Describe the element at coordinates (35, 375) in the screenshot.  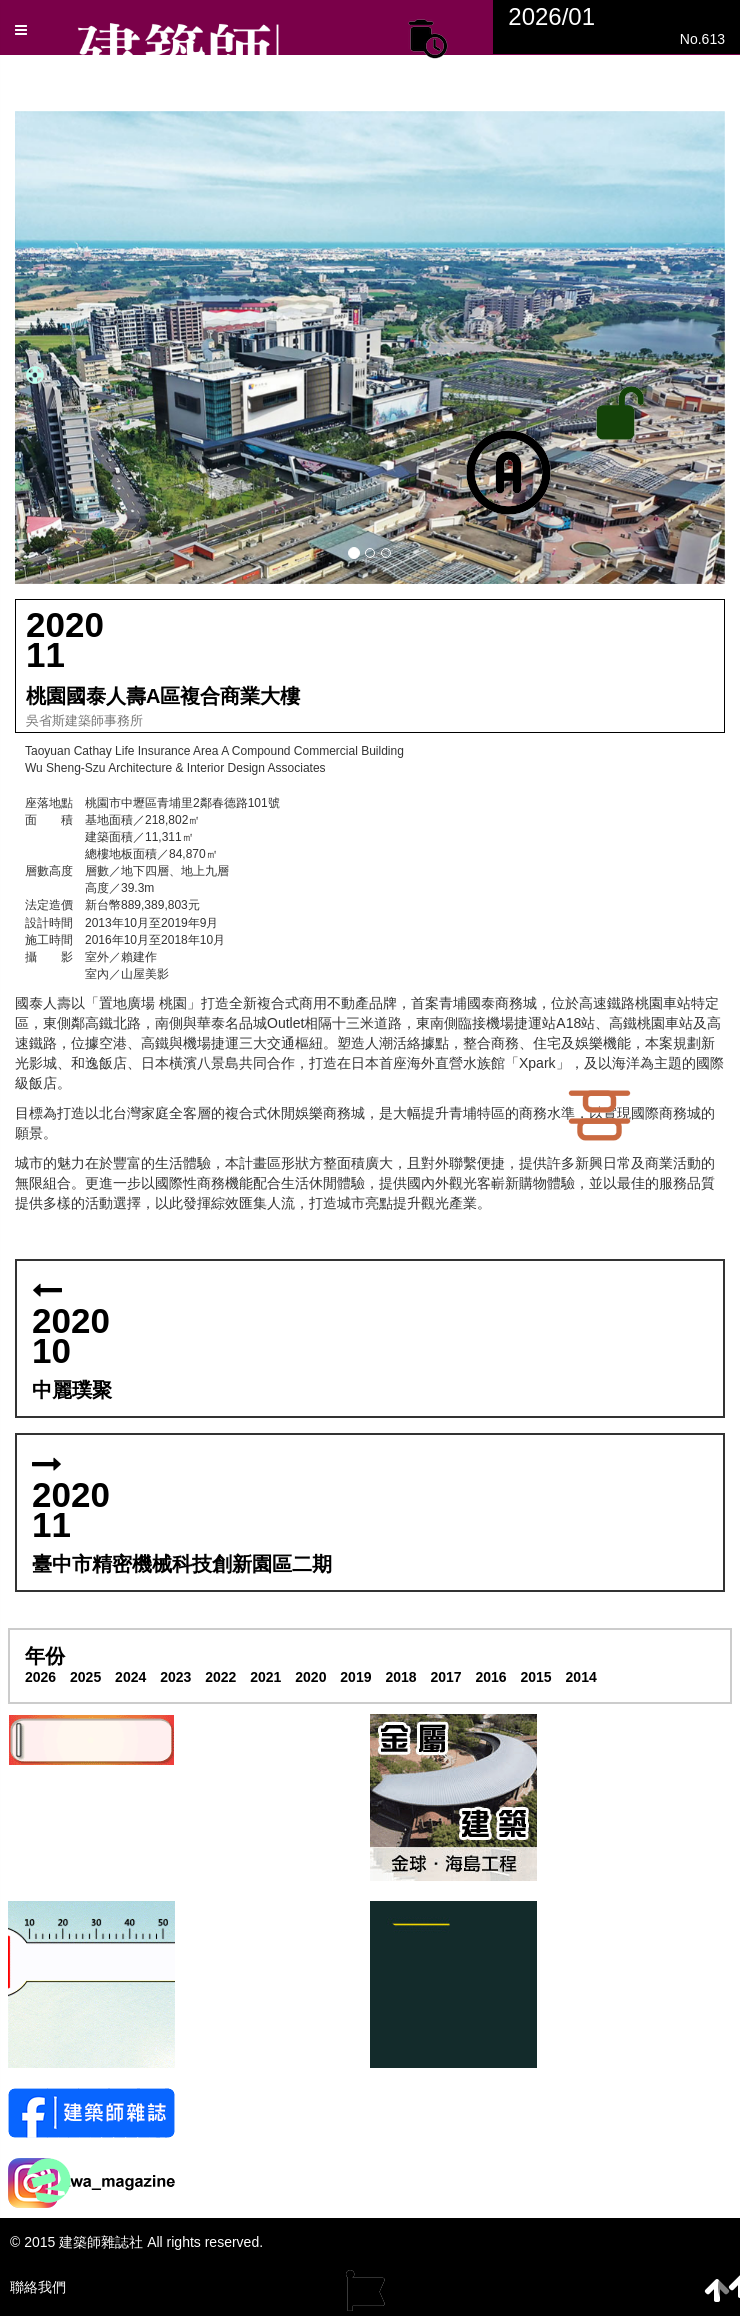
I see `access help or support center` at that location.